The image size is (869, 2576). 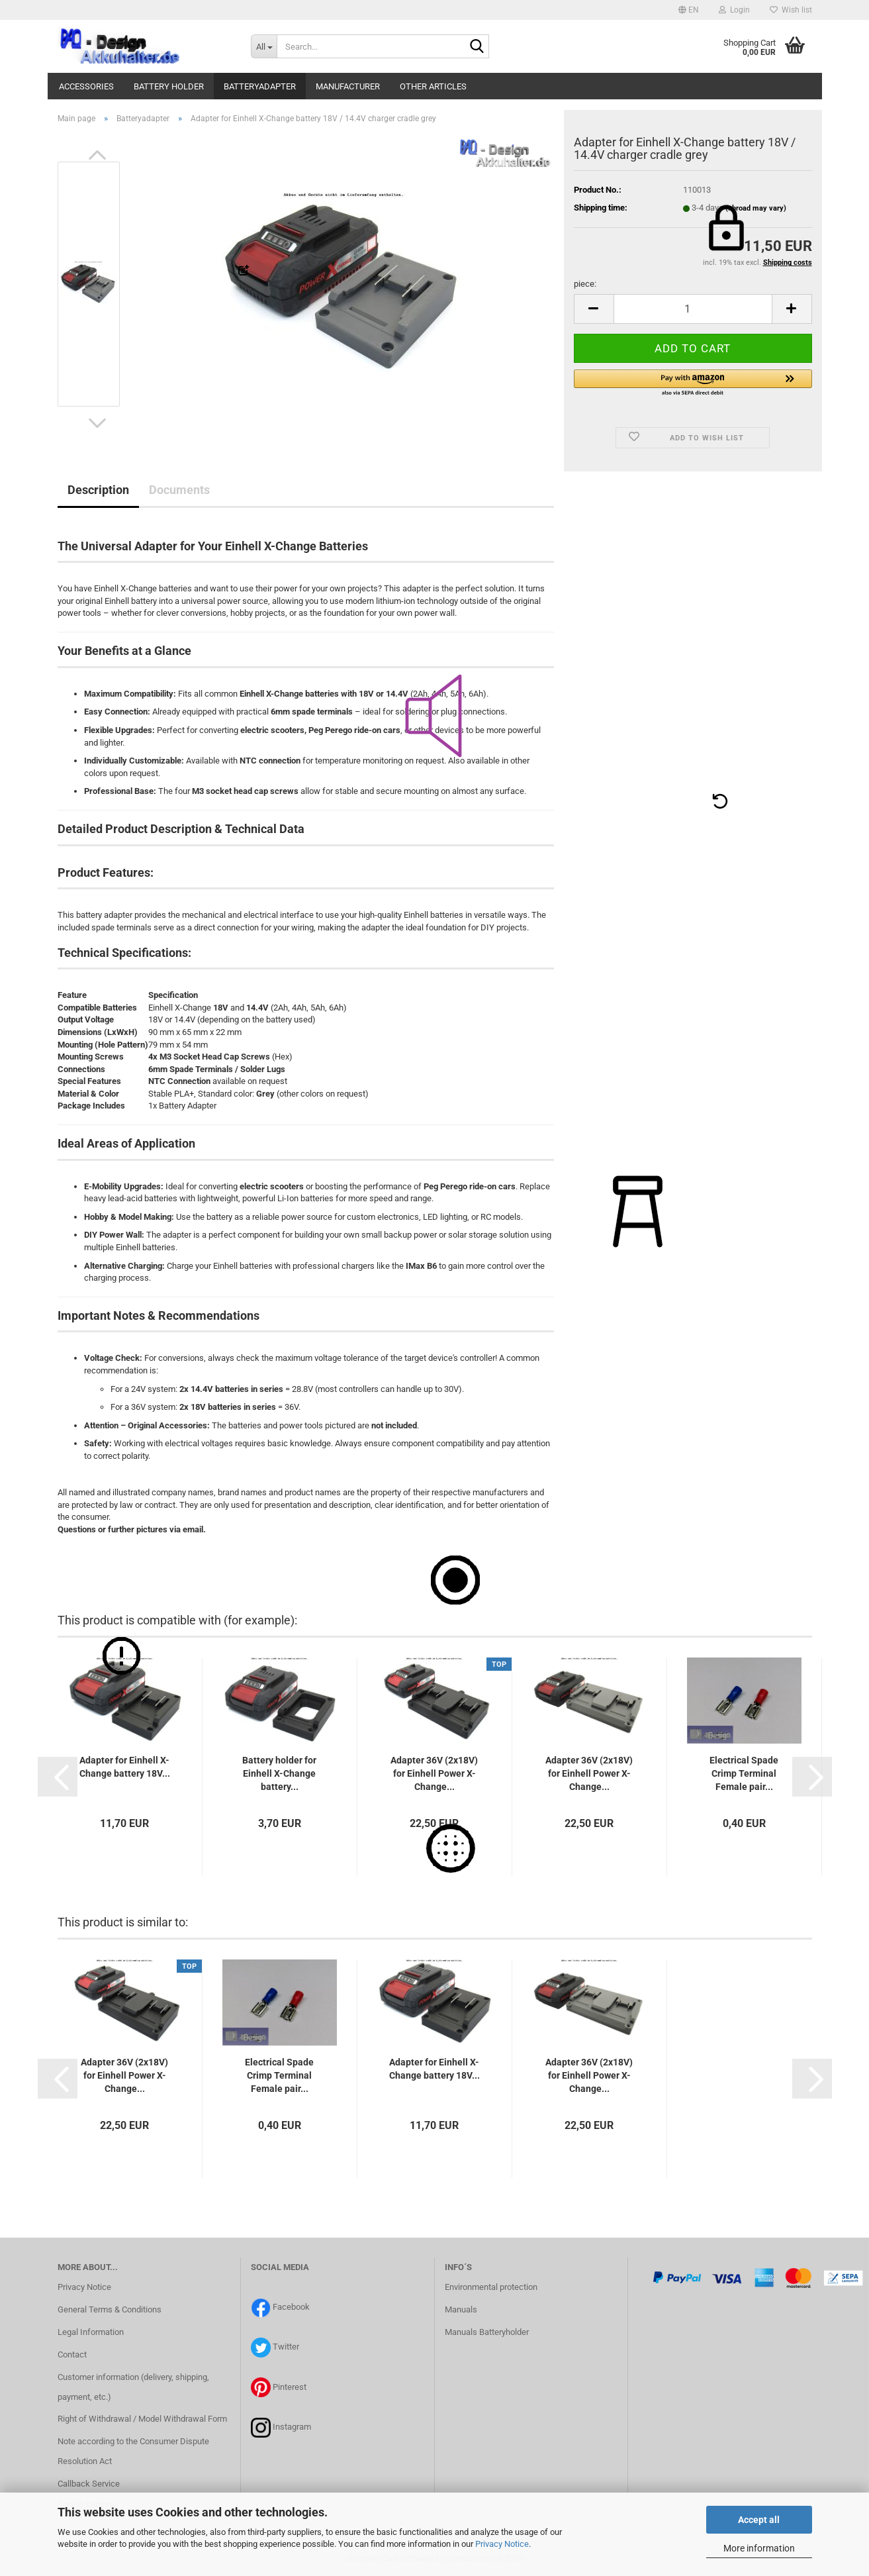 What do you see at coordinates (450, 716) in the screenshot?
I see `speaker with no audio output` at bounding box center [450, 716].